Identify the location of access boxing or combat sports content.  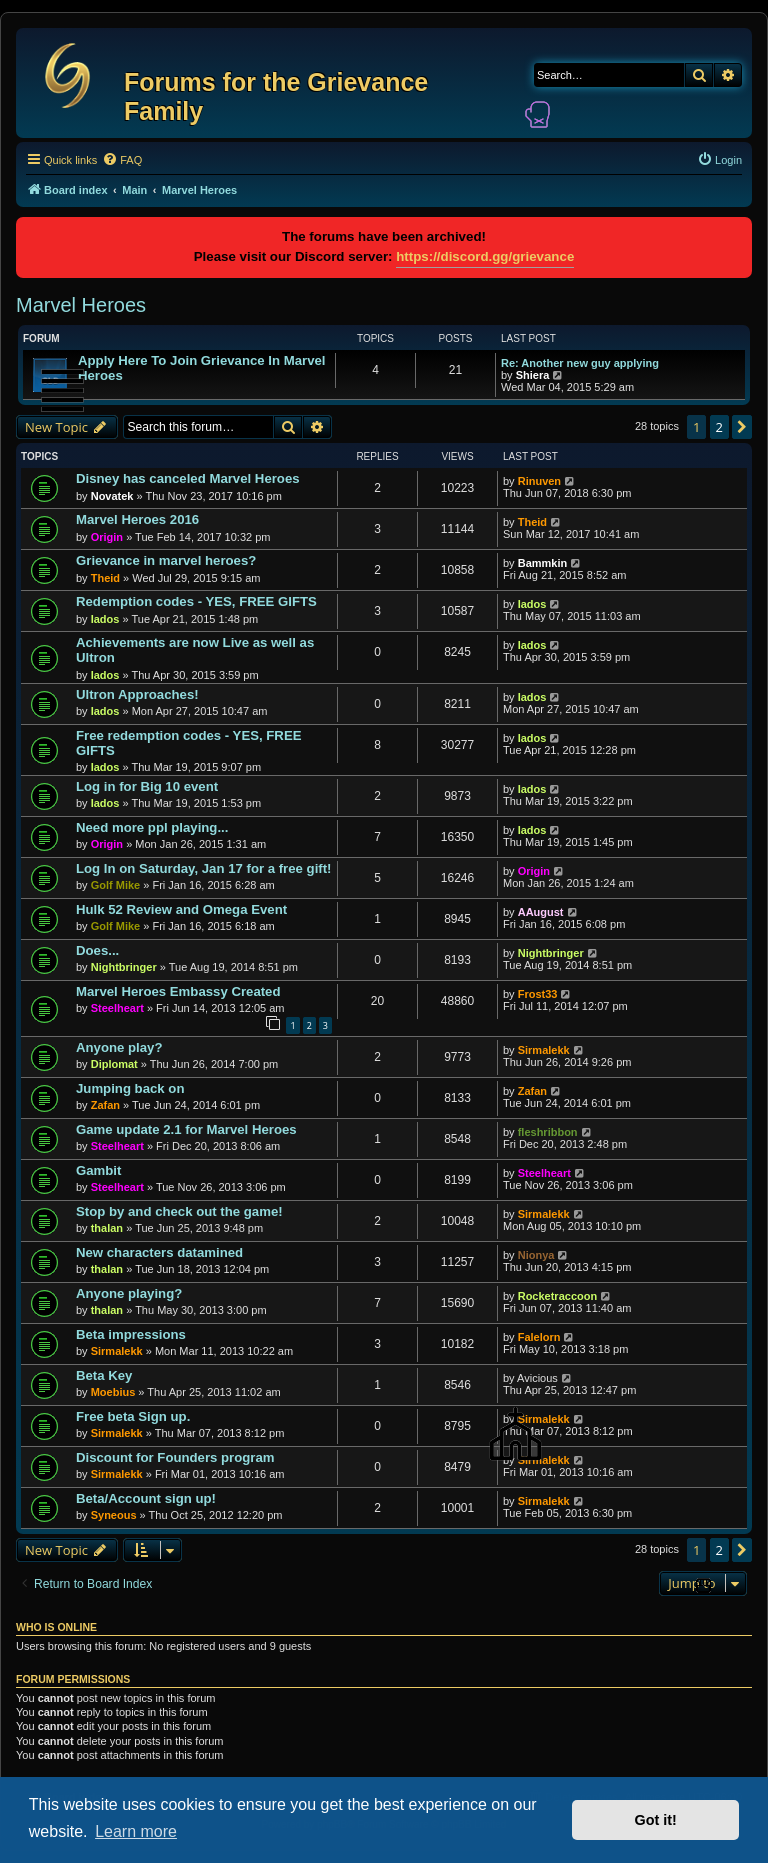
(538, 115).